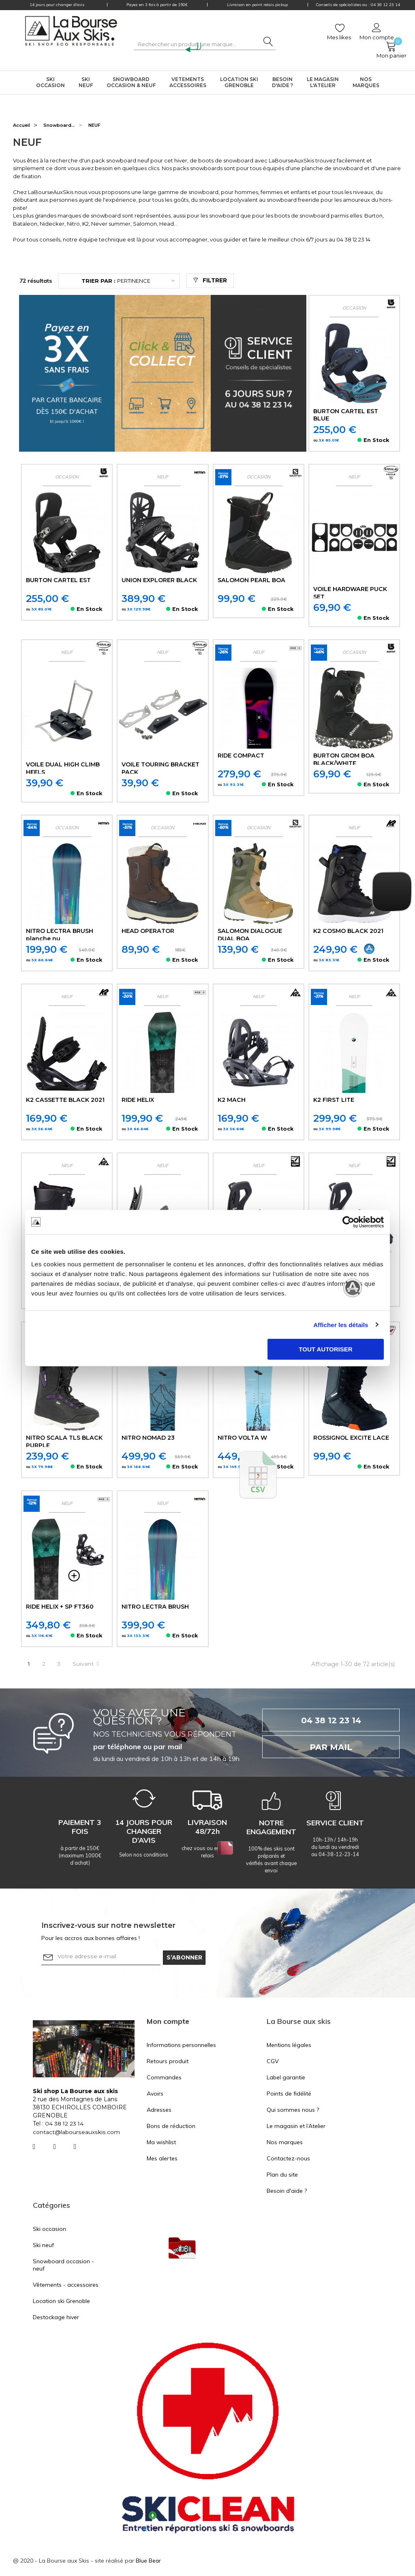 The width and height of the screenshot is (415, 2576). I want to click on open a CSV spreadsheet file, so click(258, 1475).